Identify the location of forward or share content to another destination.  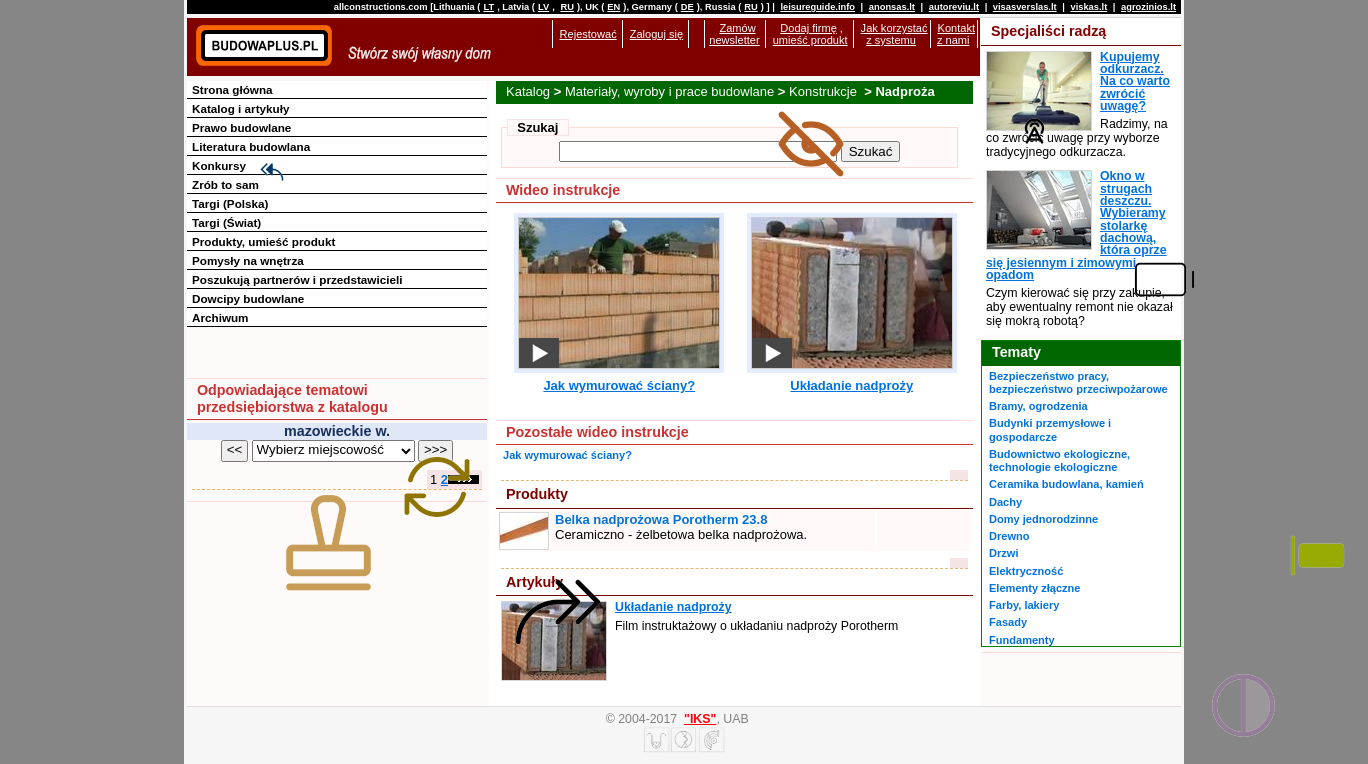
(558, 612).